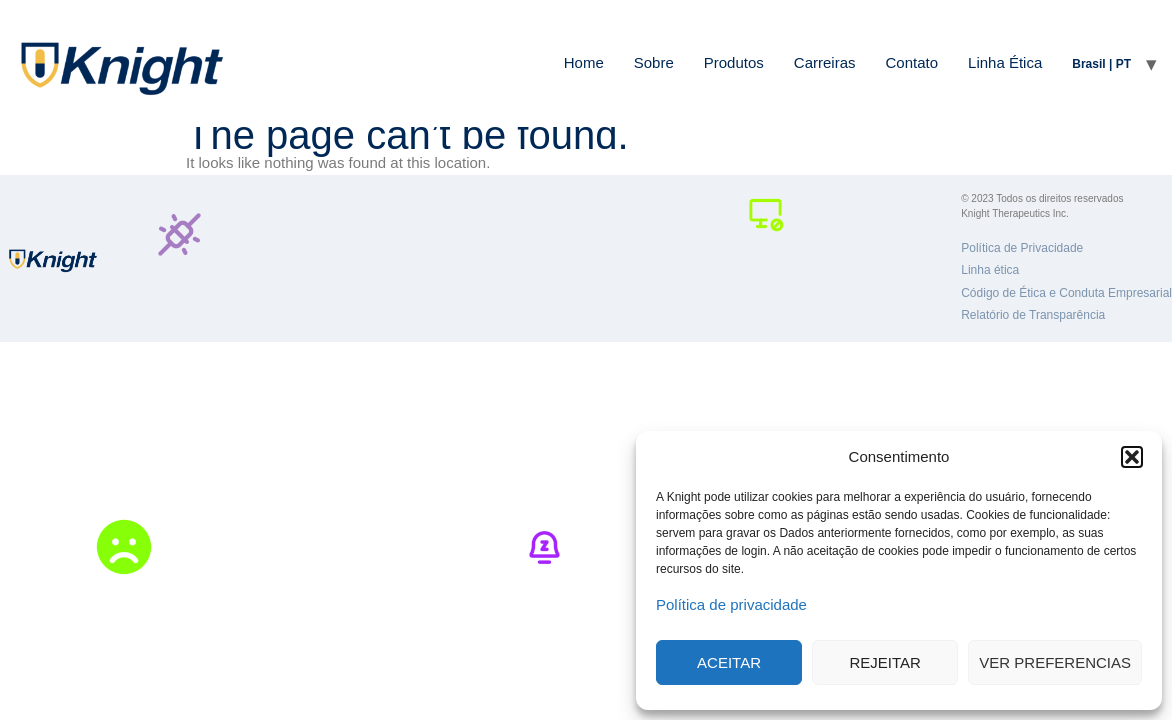 The height and width of the screenshot is (720, 1172). I want to click on submit negative feedback or rating, so click(124, 547).